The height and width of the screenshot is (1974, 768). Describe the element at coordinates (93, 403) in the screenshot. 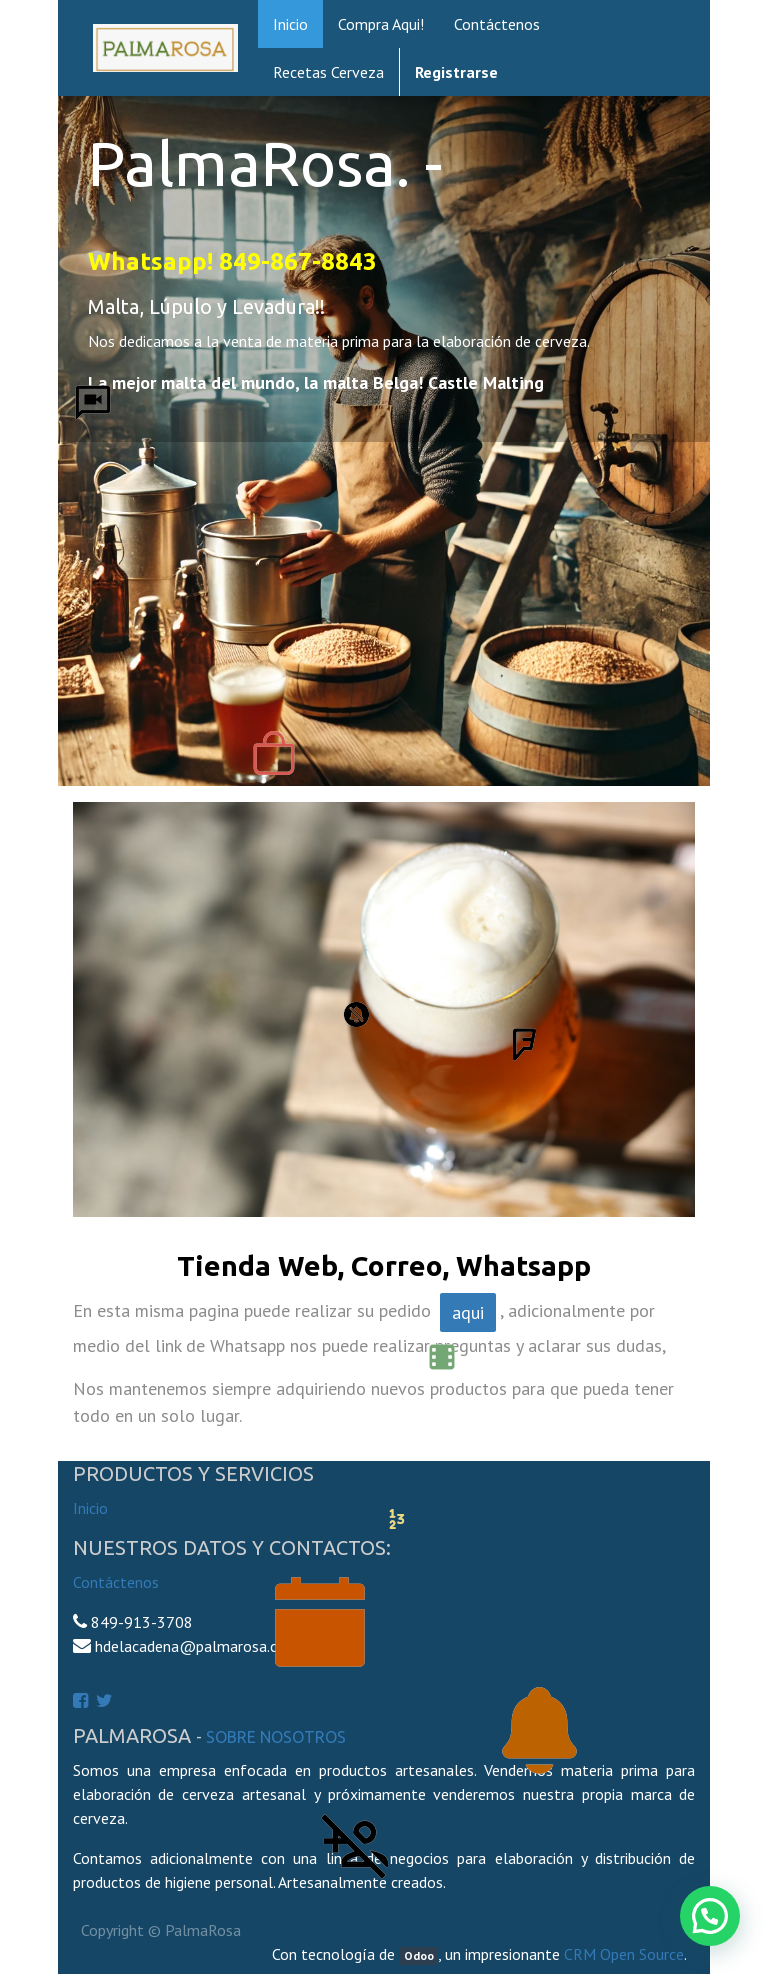

I see `start a video chat conversation` at that location.